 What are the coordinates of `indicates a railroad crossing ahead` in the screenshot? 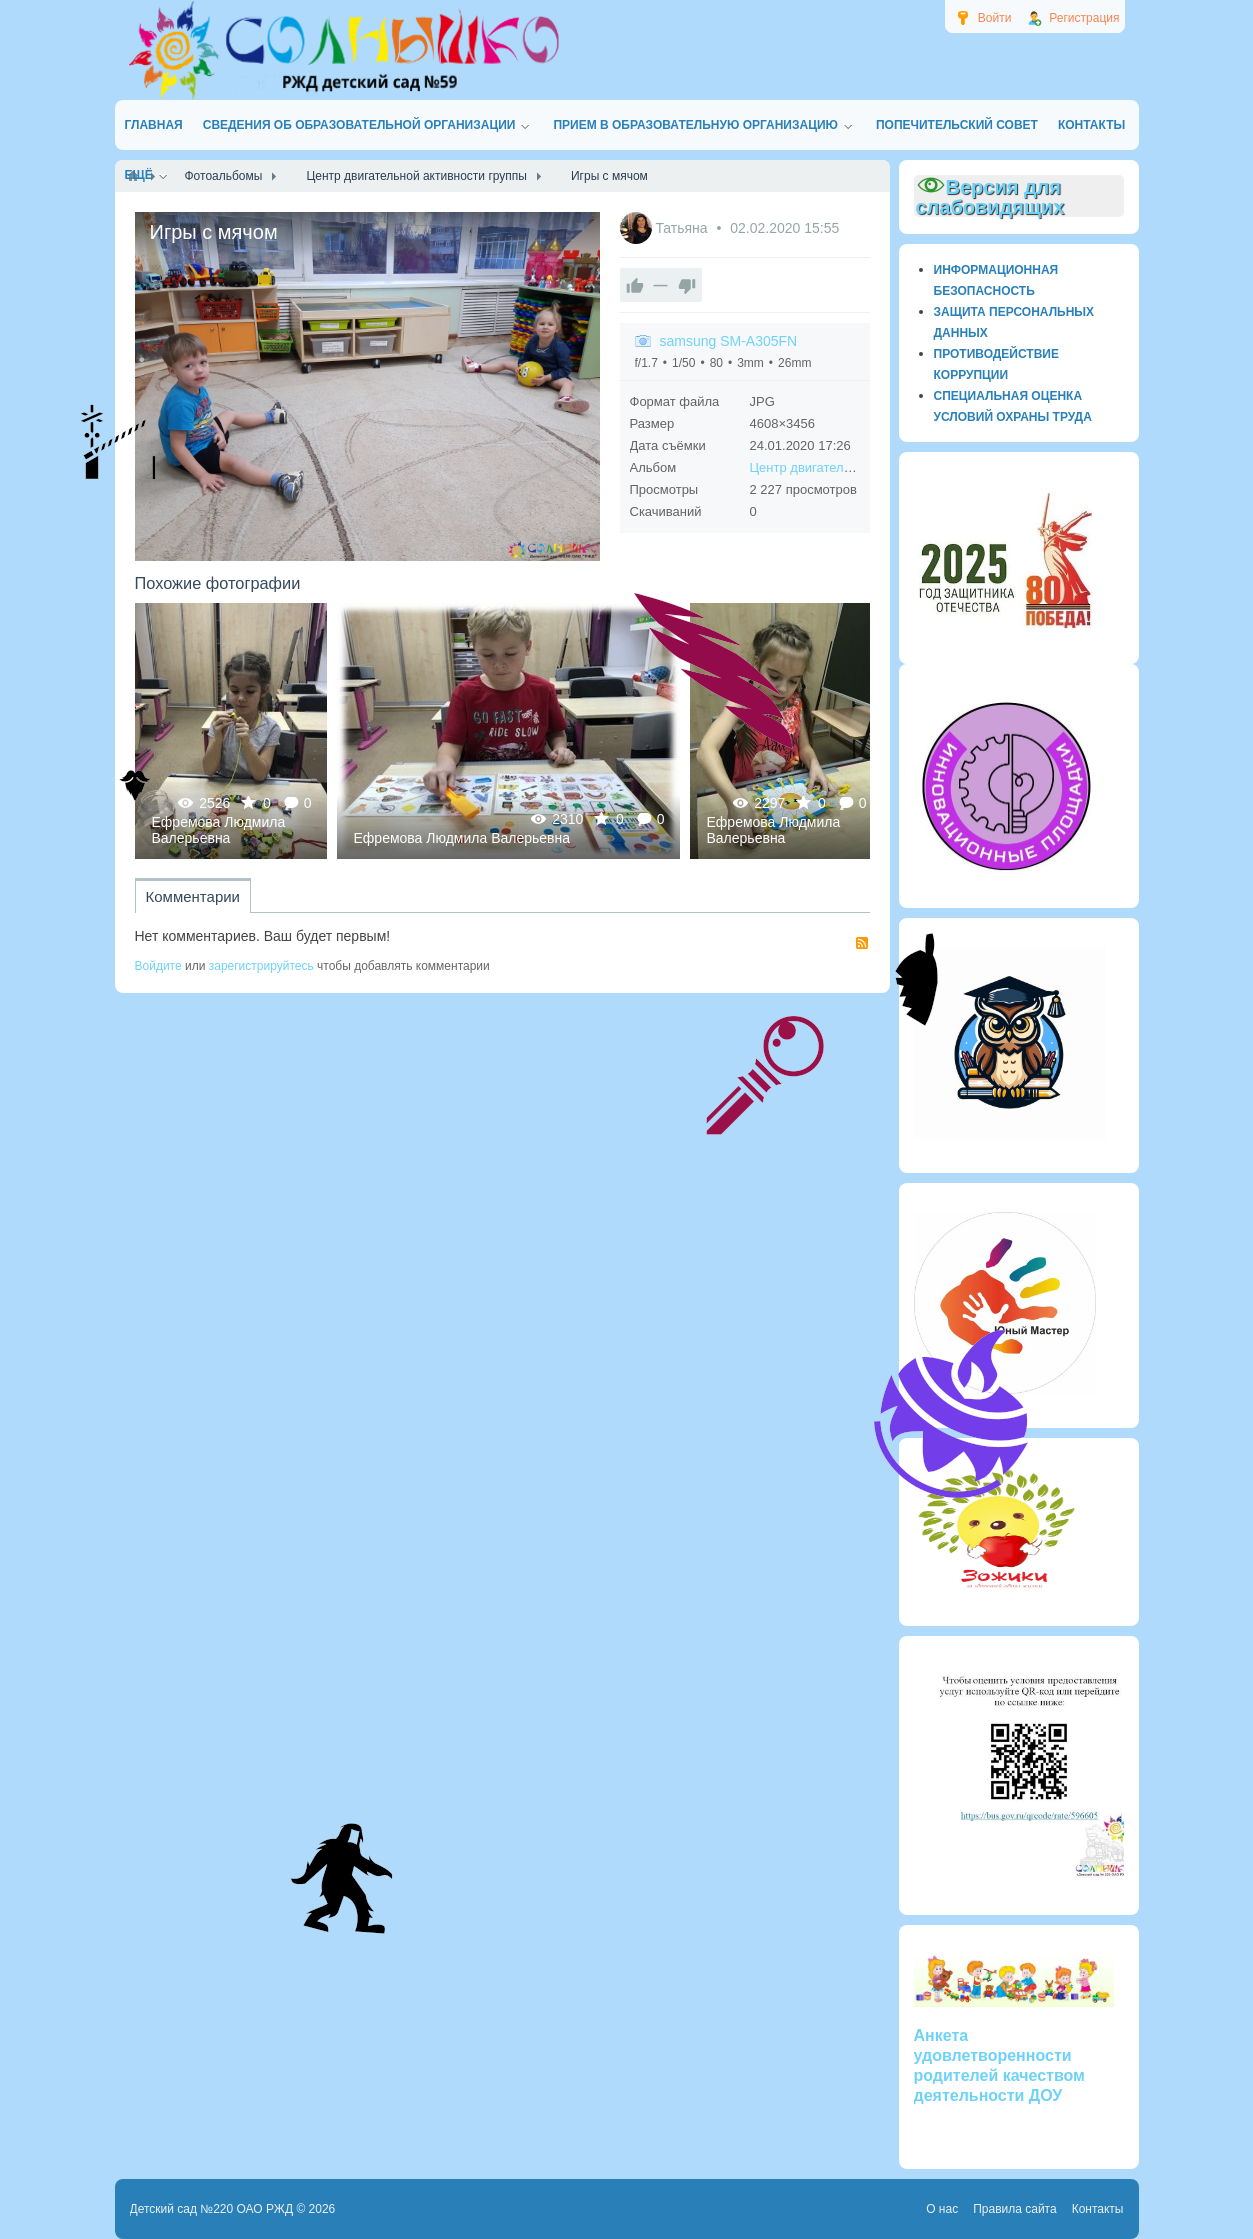 It's located at (118, 442).